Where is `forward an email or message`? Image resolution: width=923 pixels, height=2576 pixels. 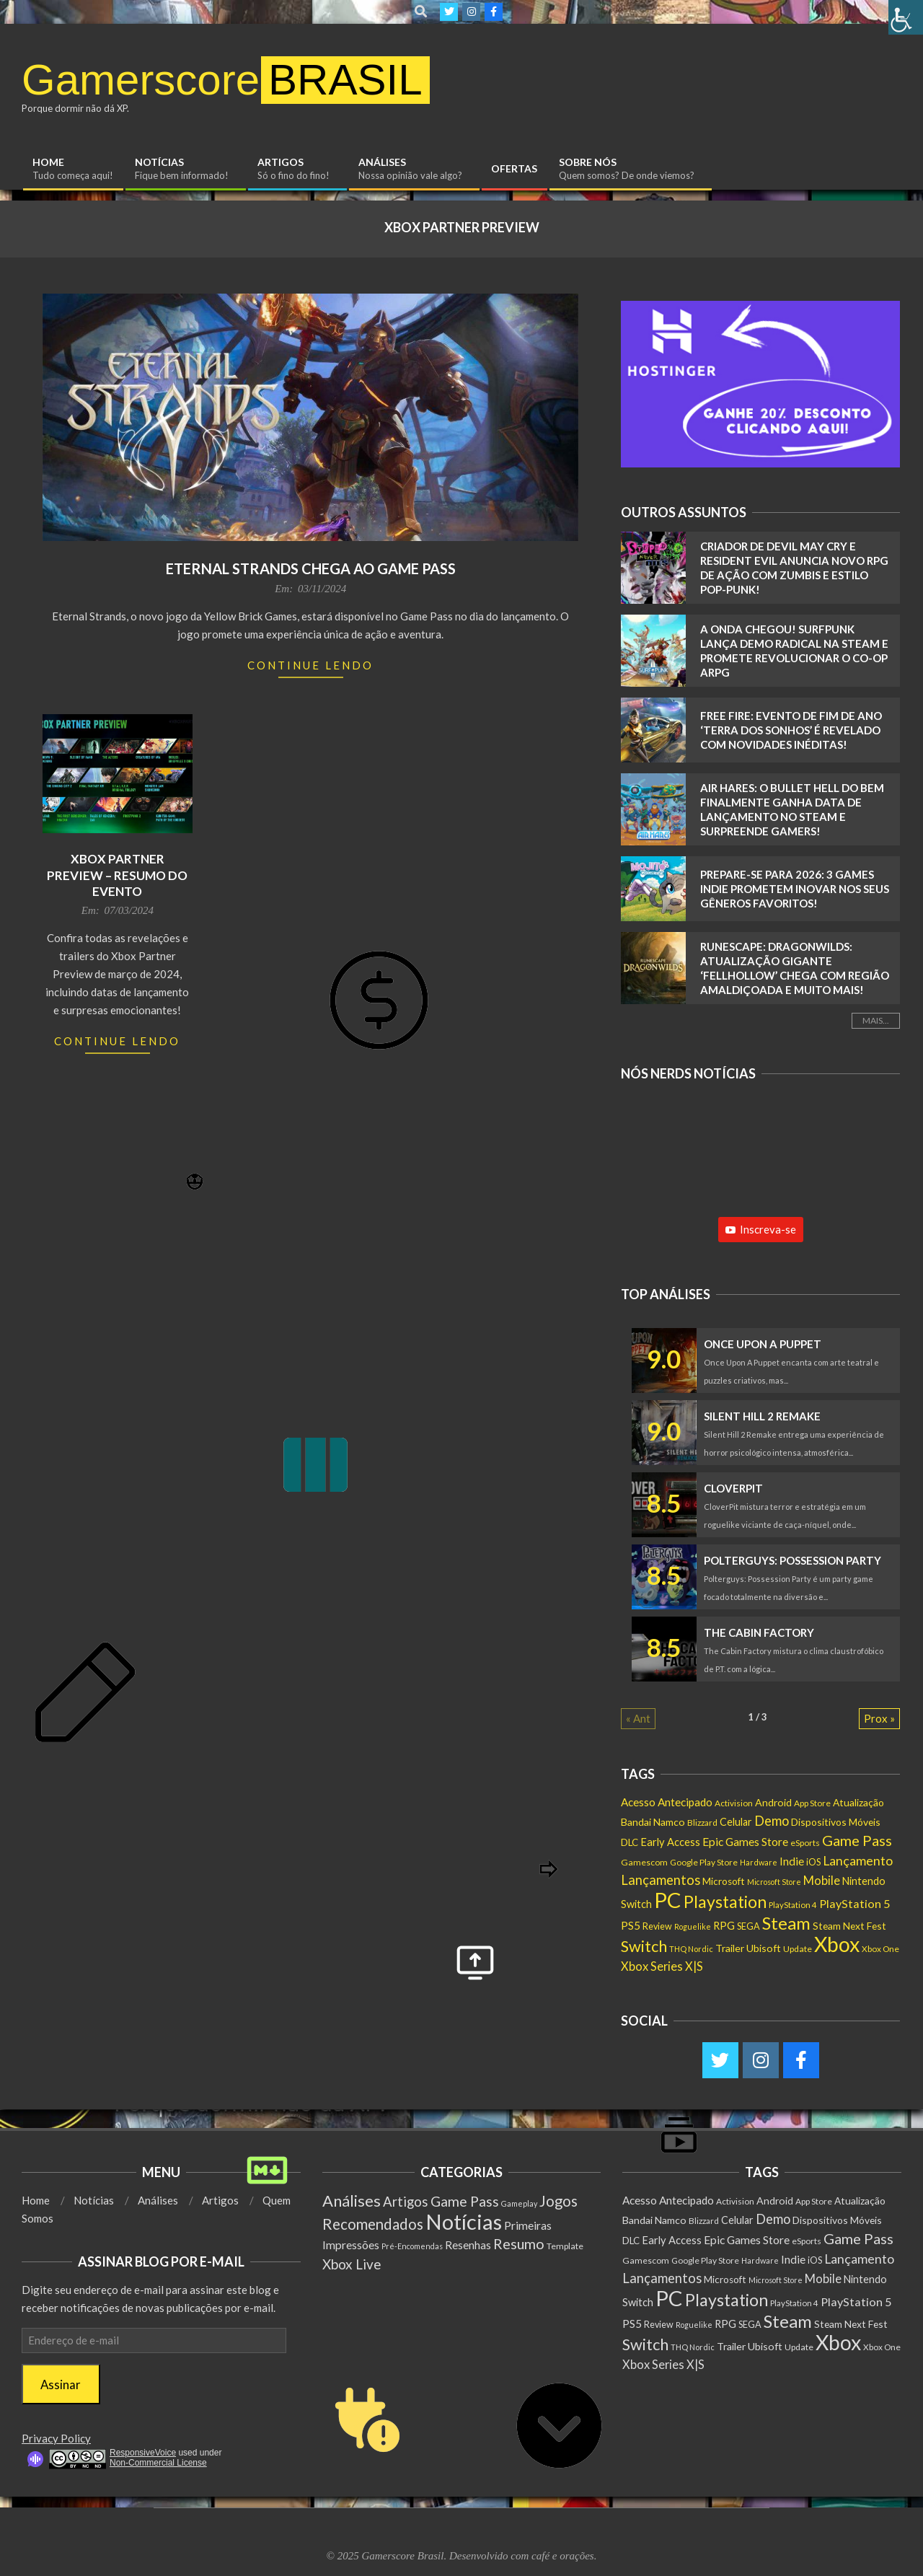 forward an email or message is located at coordinates (549, 1869).